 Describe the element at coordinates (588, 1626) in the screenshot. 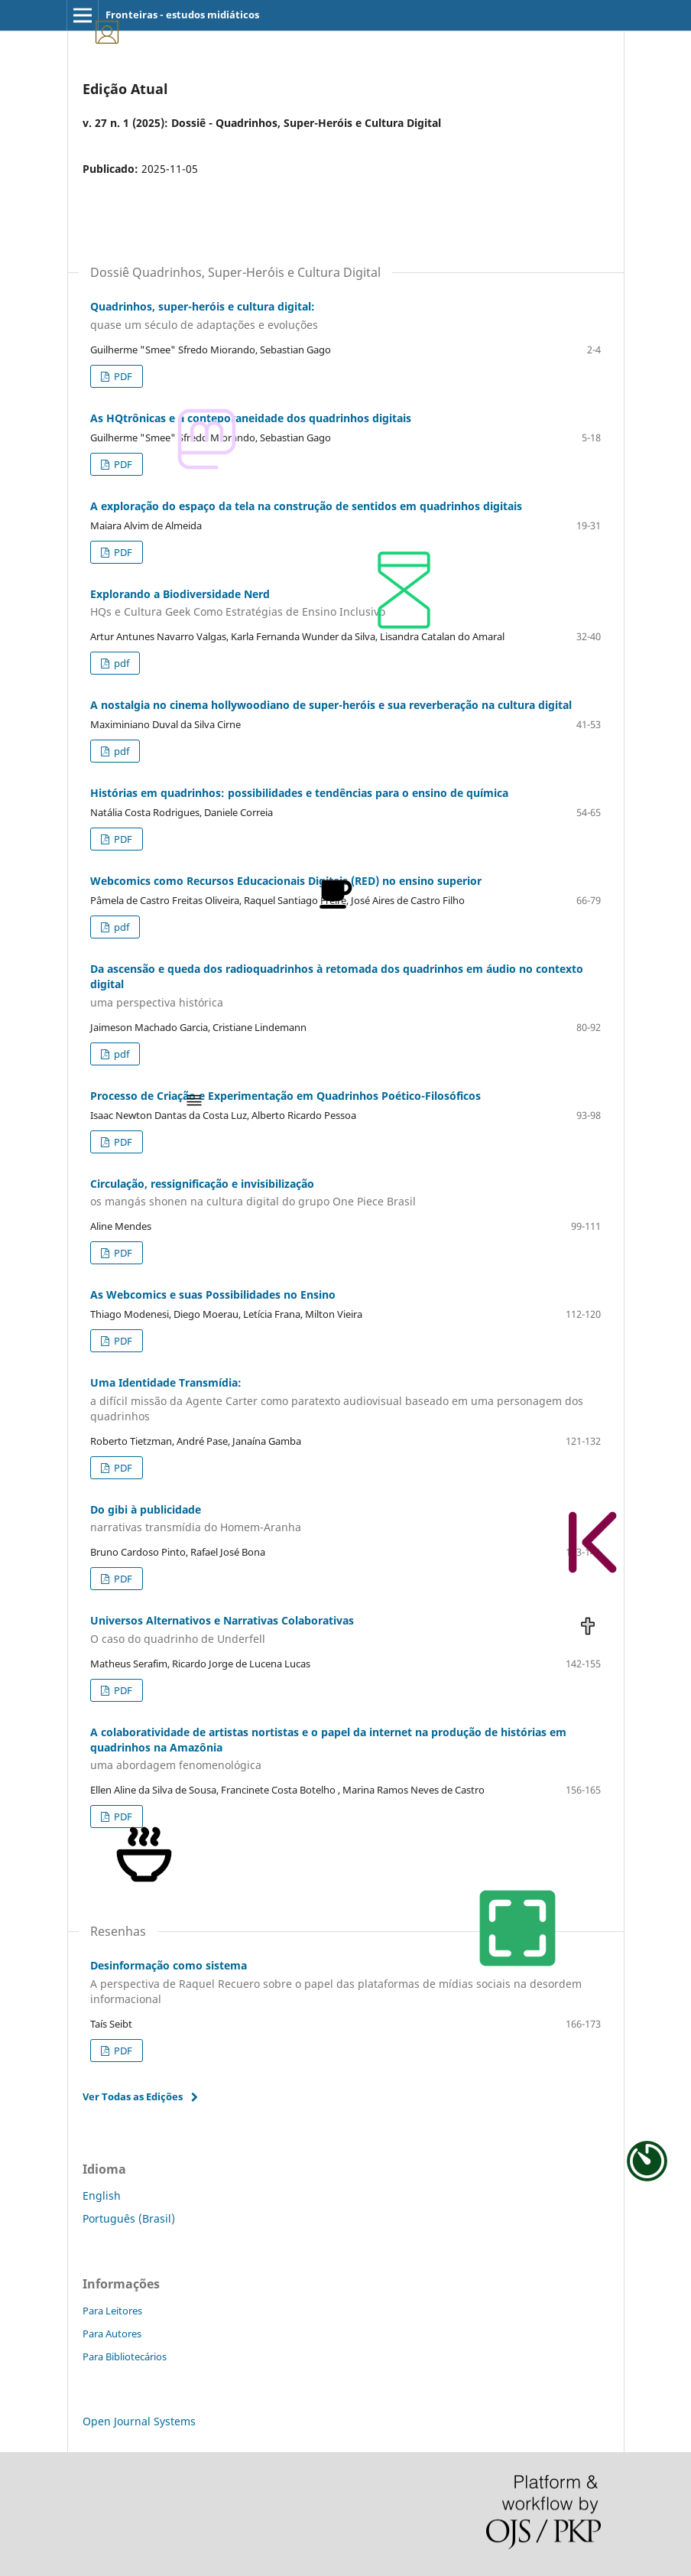

I see `indicates a religious or faith-based feature` at that location.